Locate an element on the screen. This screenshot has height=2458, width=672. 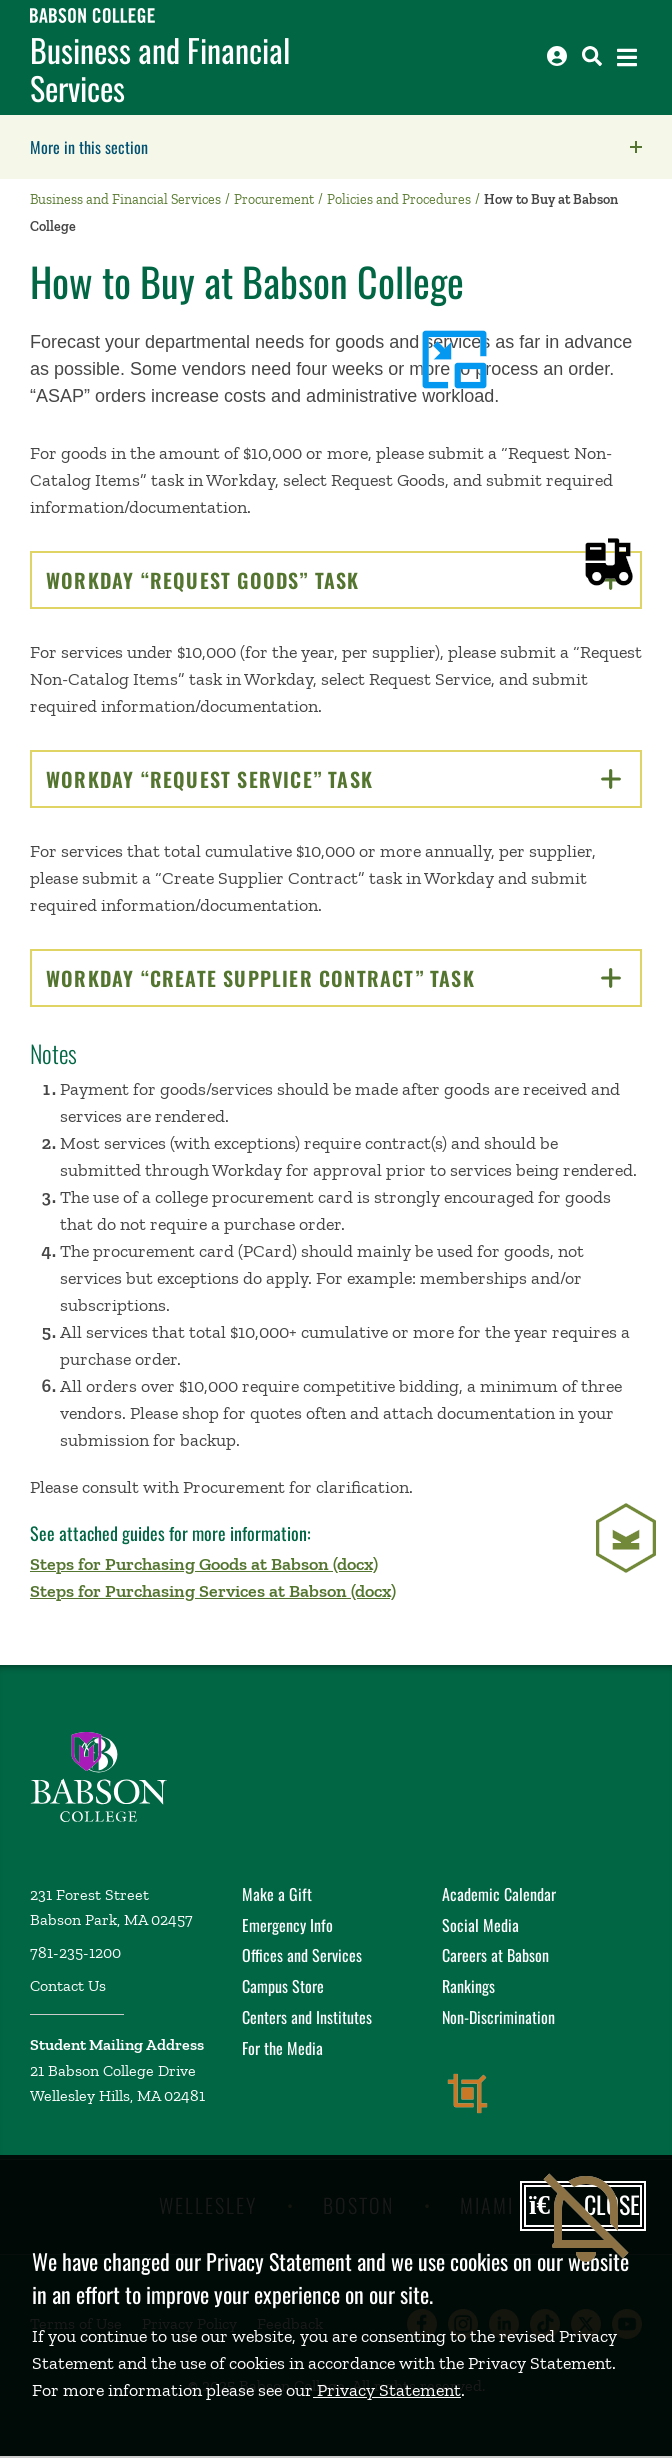
metasploit penetration testing framework logo is located at coordinates (86, 1751).